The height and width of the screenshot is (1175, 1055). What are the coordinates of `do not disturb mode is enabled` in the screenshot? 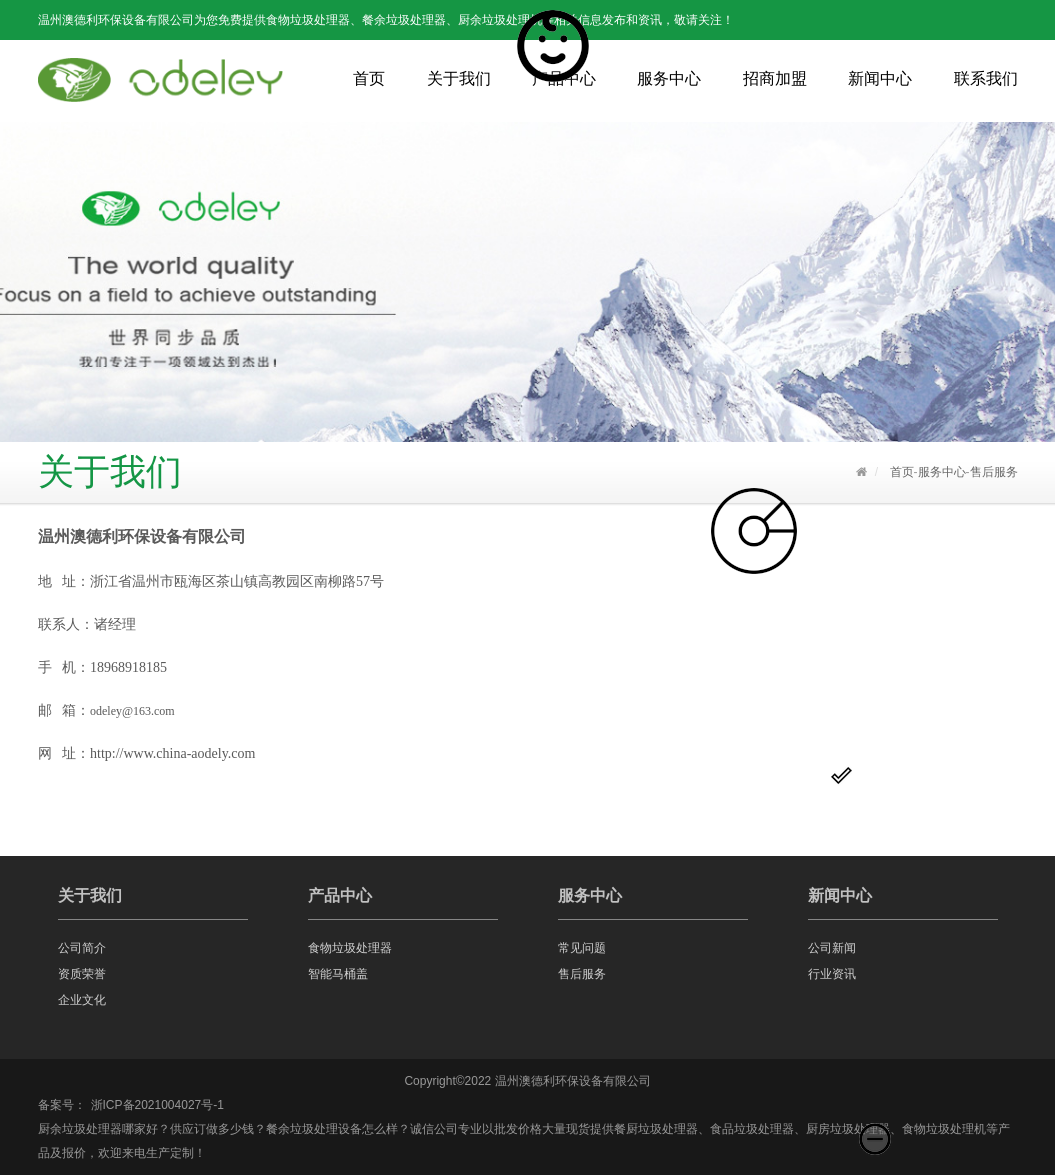 It's located at (875, 1139).